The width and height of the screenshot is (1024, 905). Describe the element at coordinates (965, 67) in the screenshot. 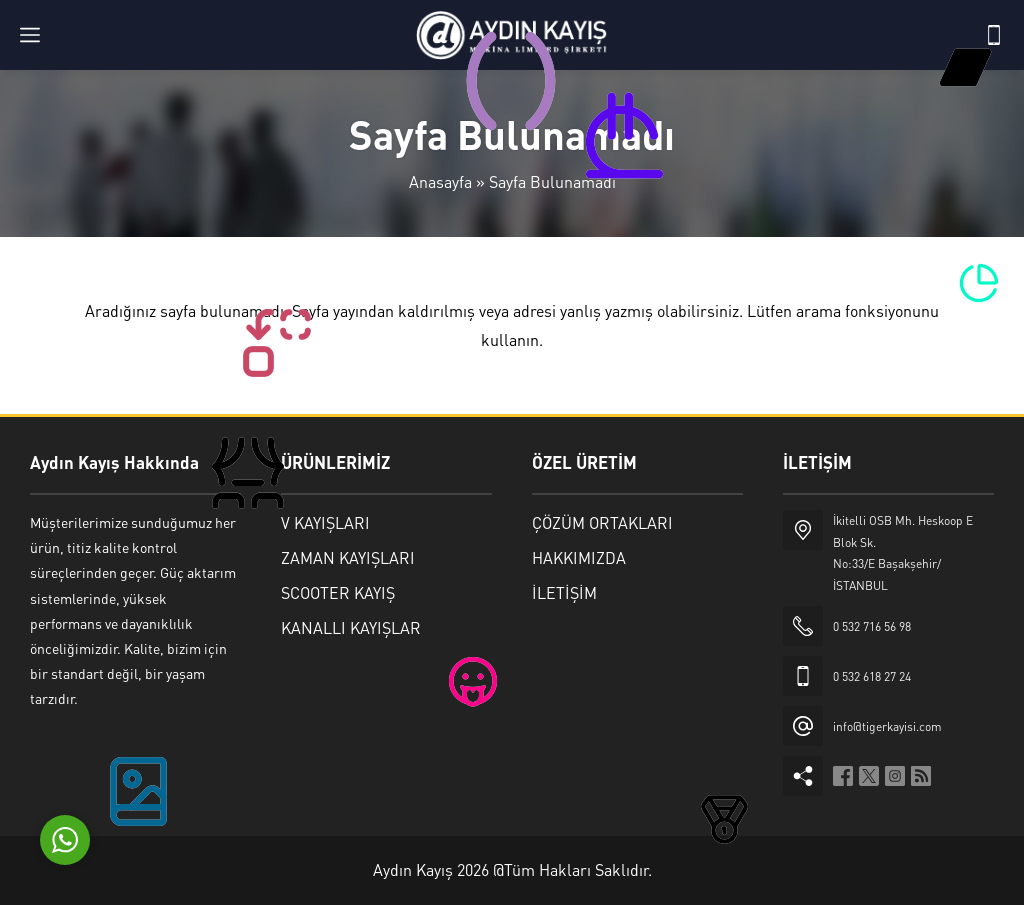

I see `insert a parallelogram shape` at that location.